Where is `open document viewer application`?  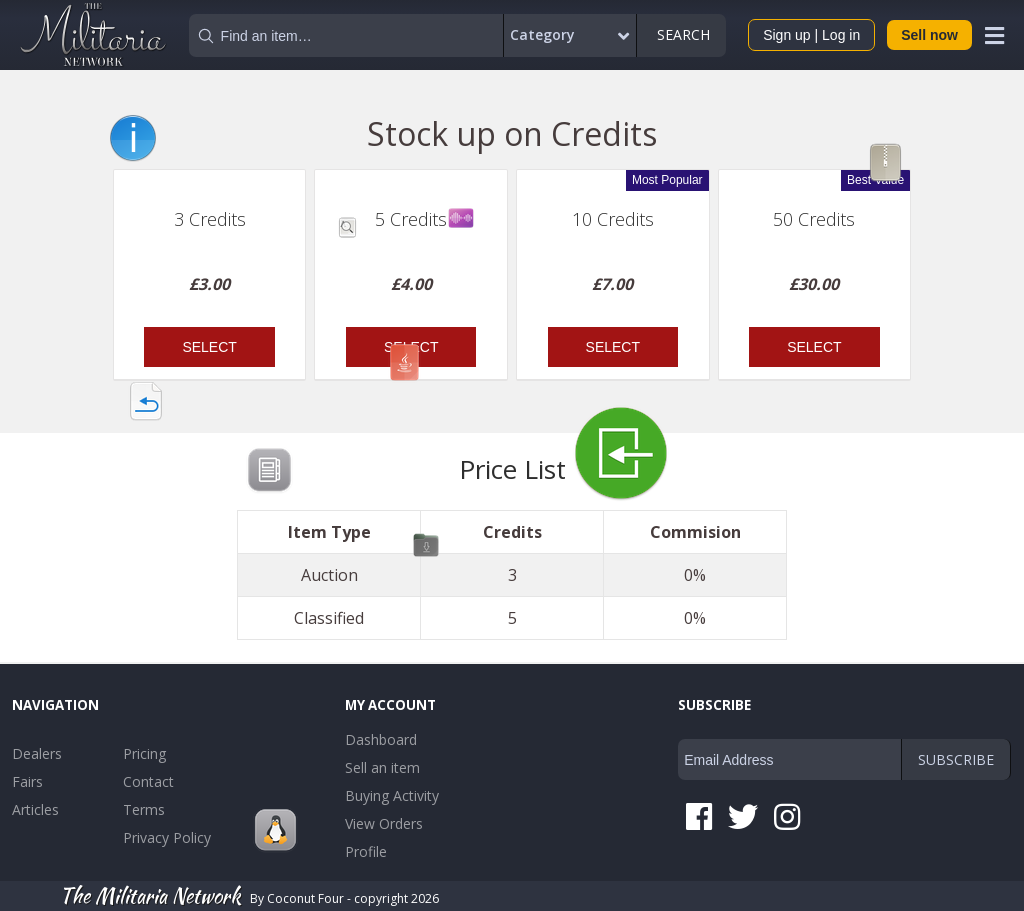 open document viewer application is located at coordinates (347, 227).